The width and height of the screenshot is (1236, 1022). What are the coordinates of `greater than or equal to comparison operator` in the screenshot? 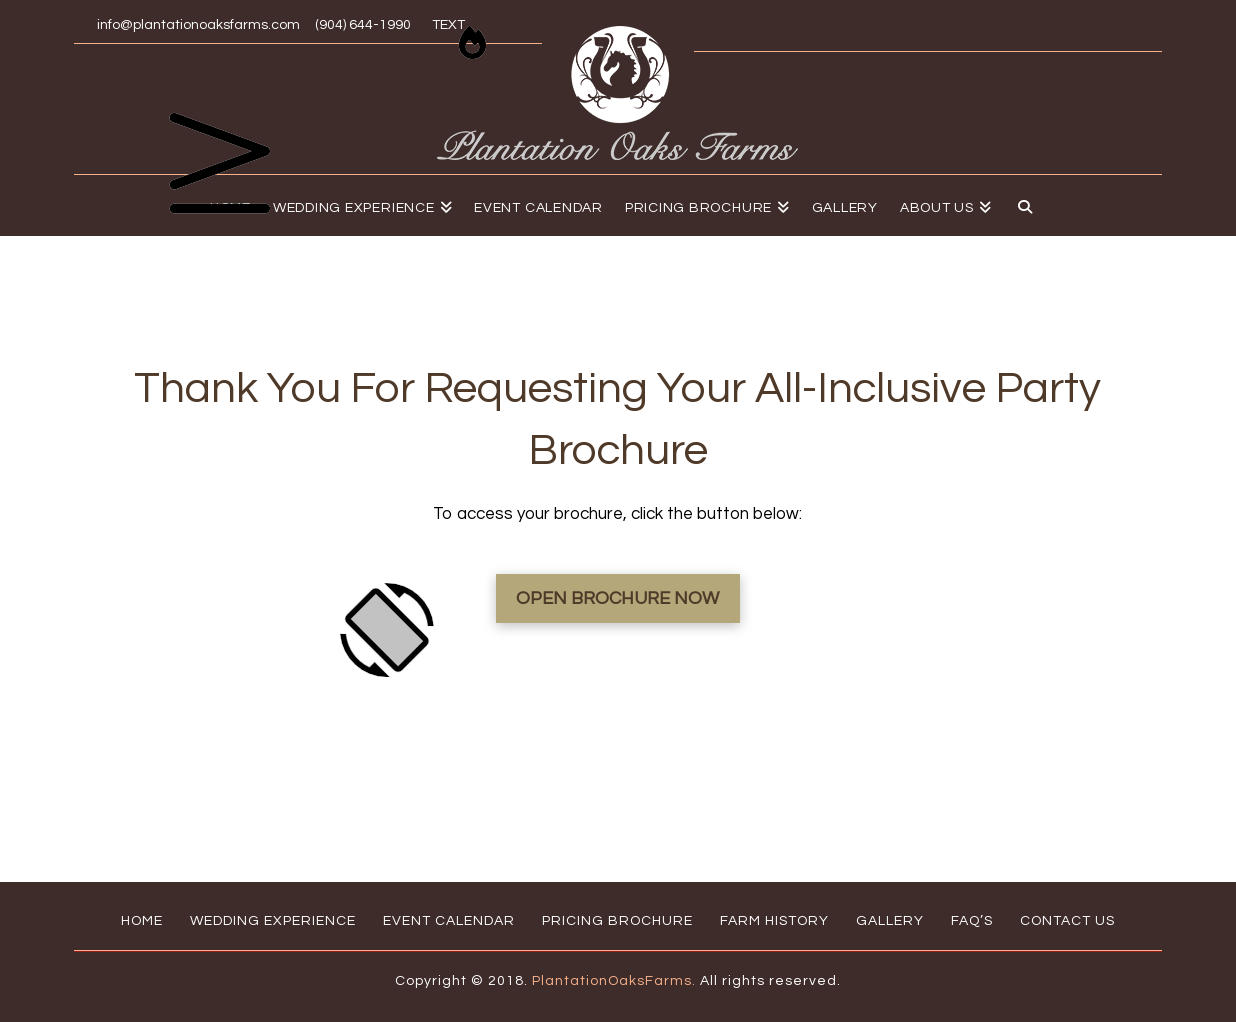 It's located at (217, 165).